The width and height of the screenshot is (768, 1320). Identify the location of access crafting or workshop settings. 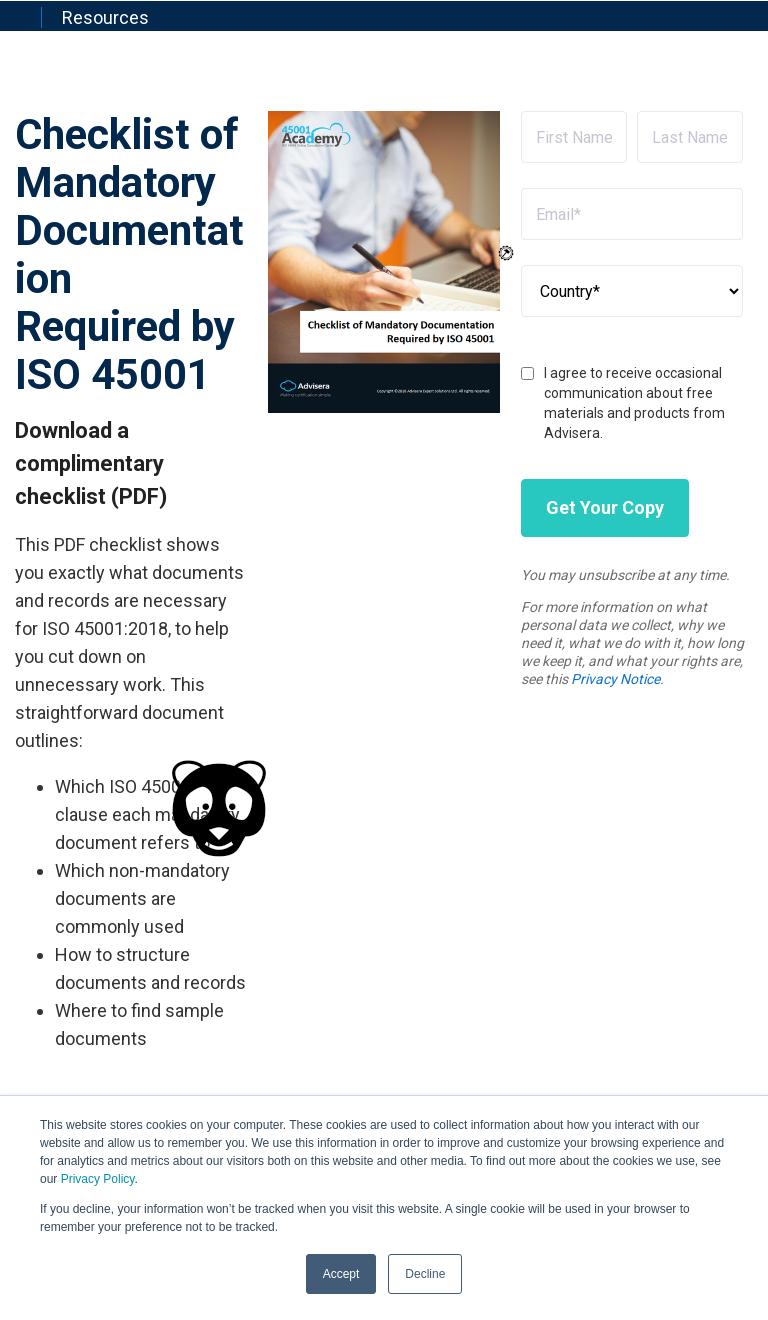
(506, 253).